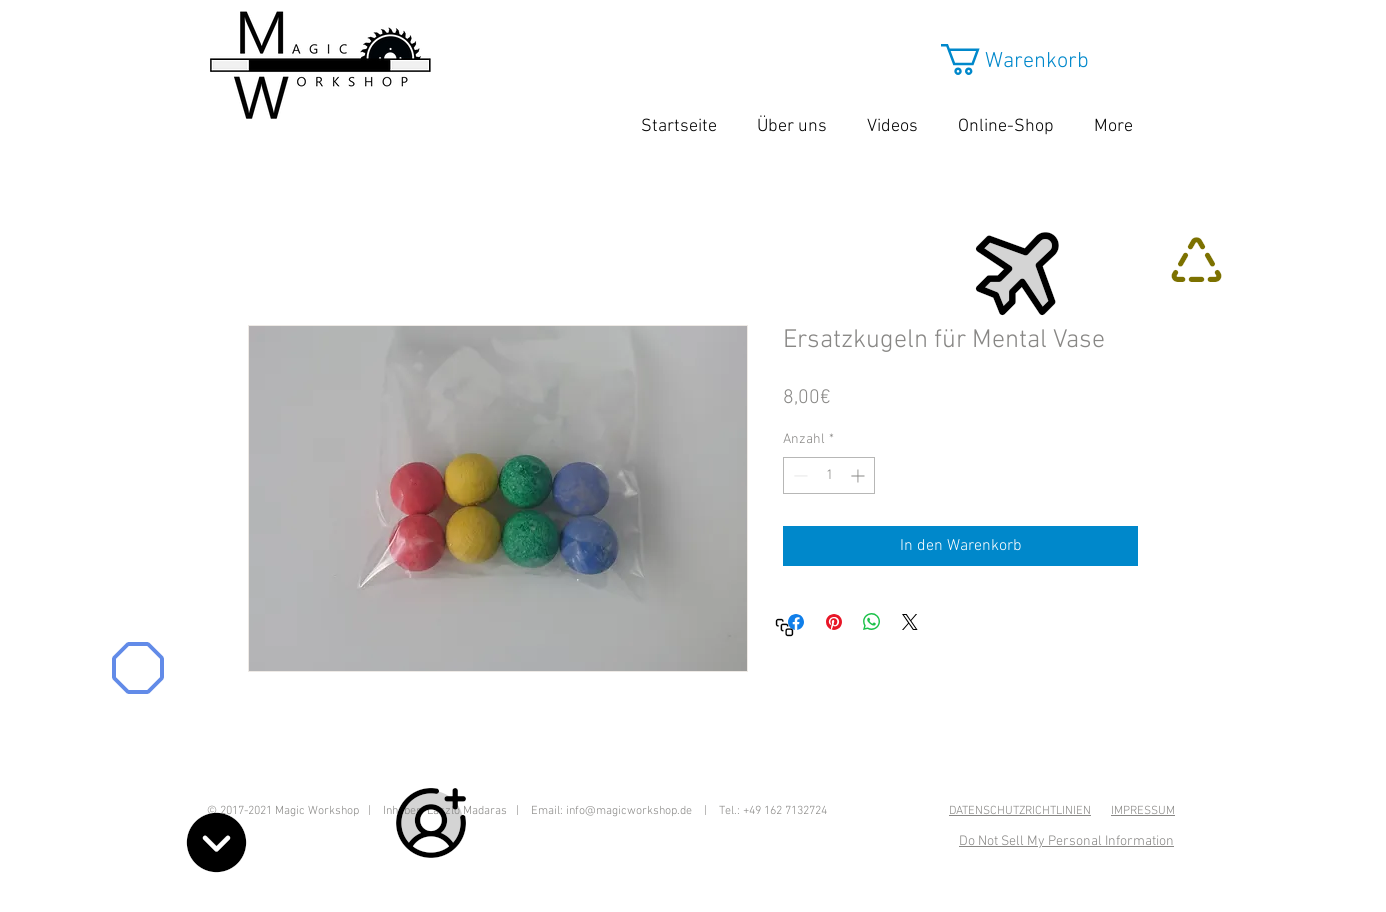 The width and height of the screenshot is (1386, 912). I want to click on indicates a recycling or refresh cycle, so click(1196, 260).